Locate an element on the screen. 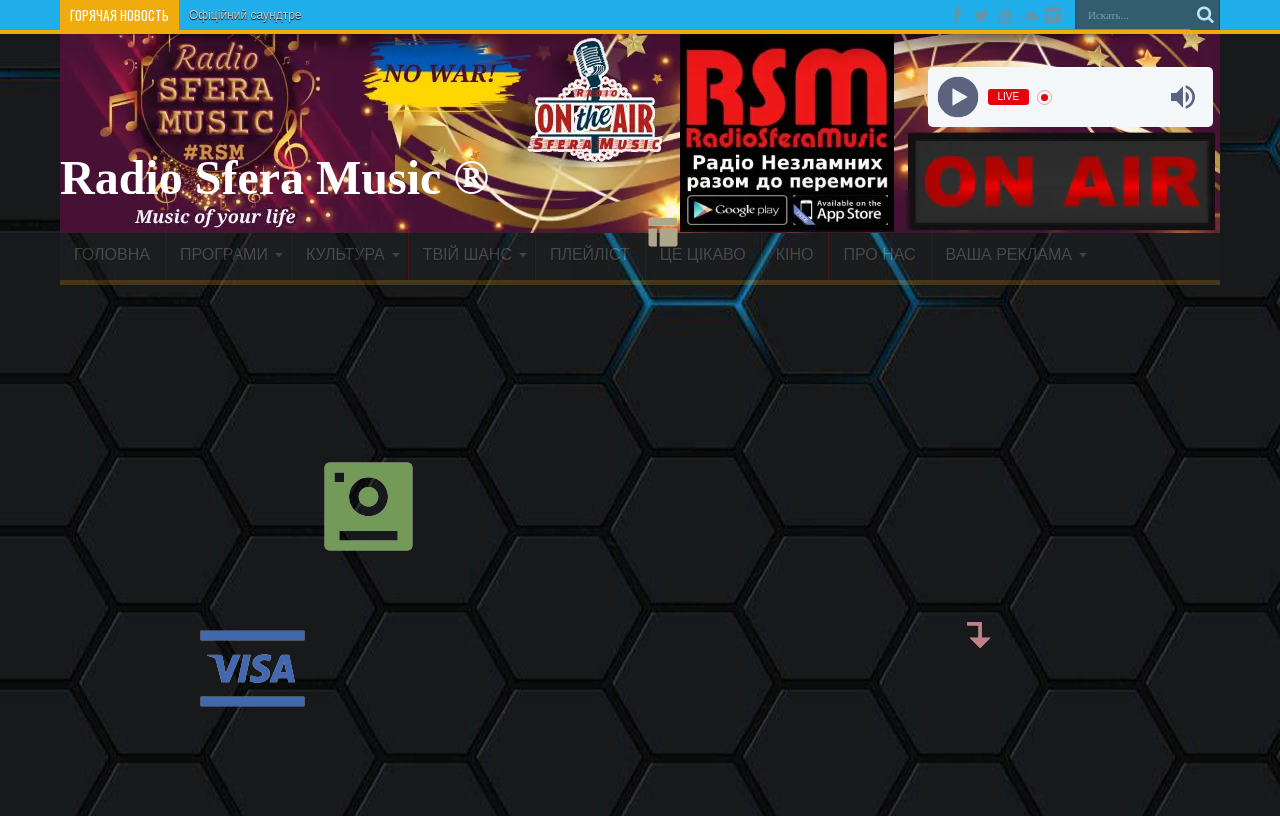 The height and width of the screenshot is (816, 1280). visa card accepted as payment method is located at coordinates (252, 668).